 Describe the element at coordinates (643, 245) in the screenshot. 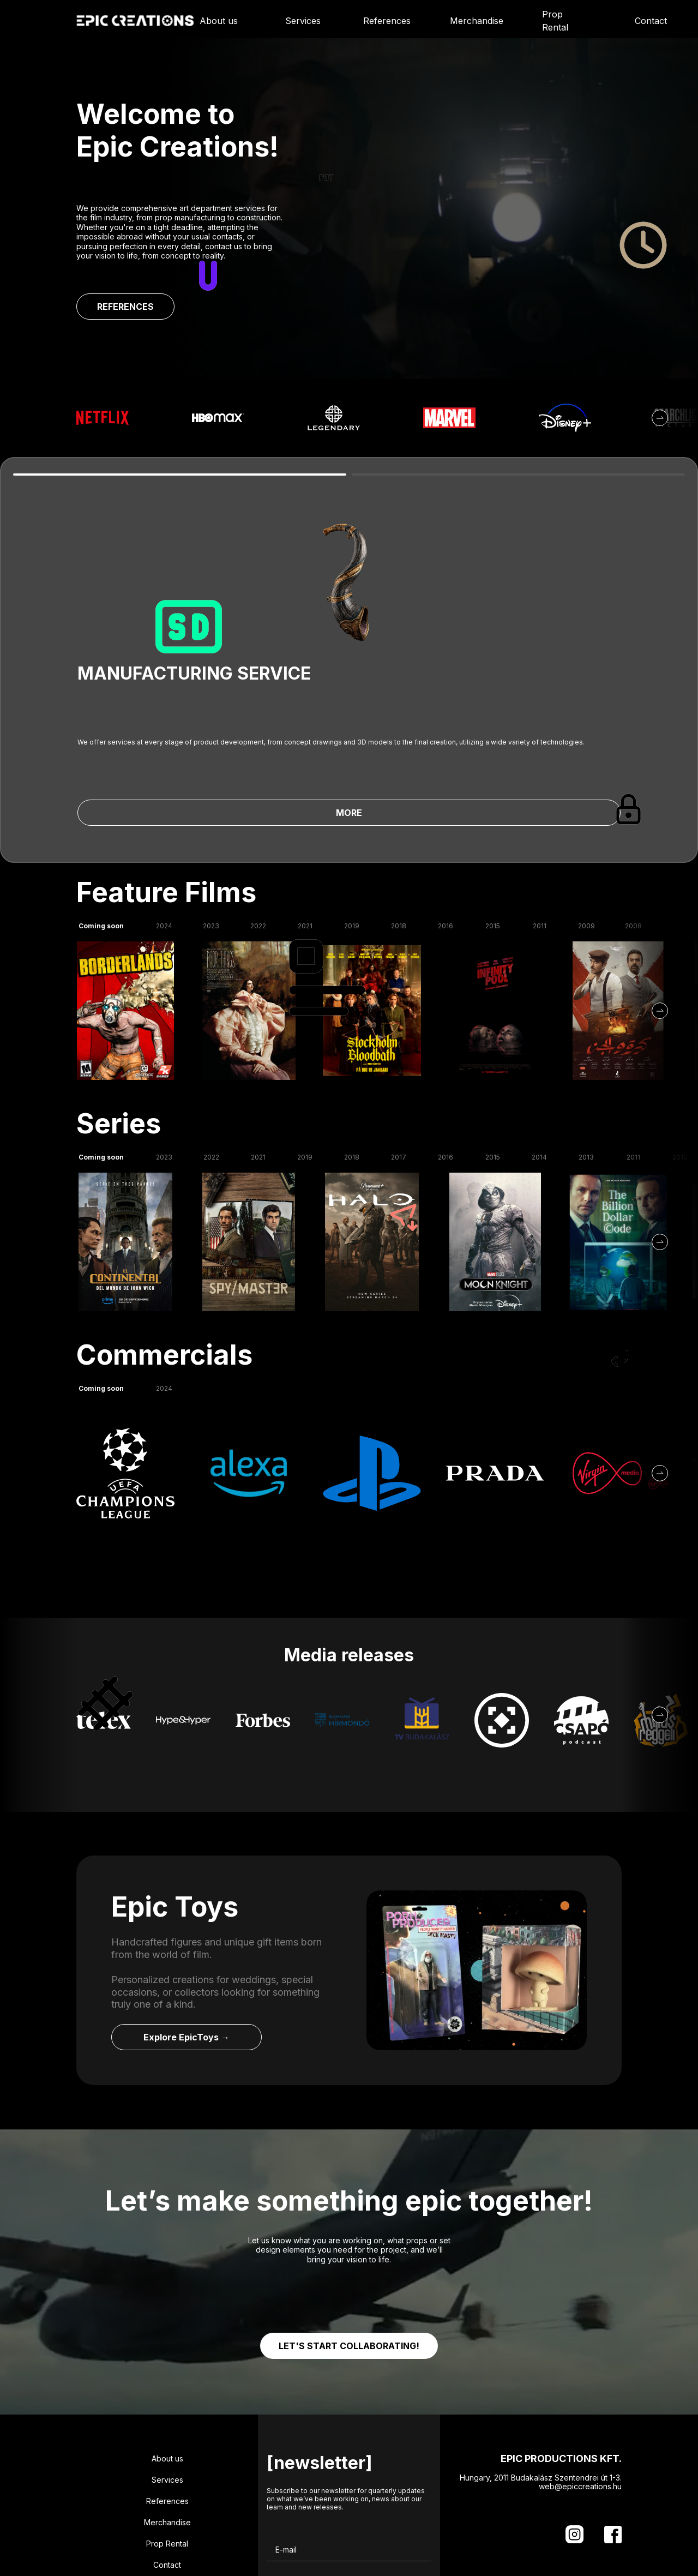

I see `view time or clock settings` at that location.